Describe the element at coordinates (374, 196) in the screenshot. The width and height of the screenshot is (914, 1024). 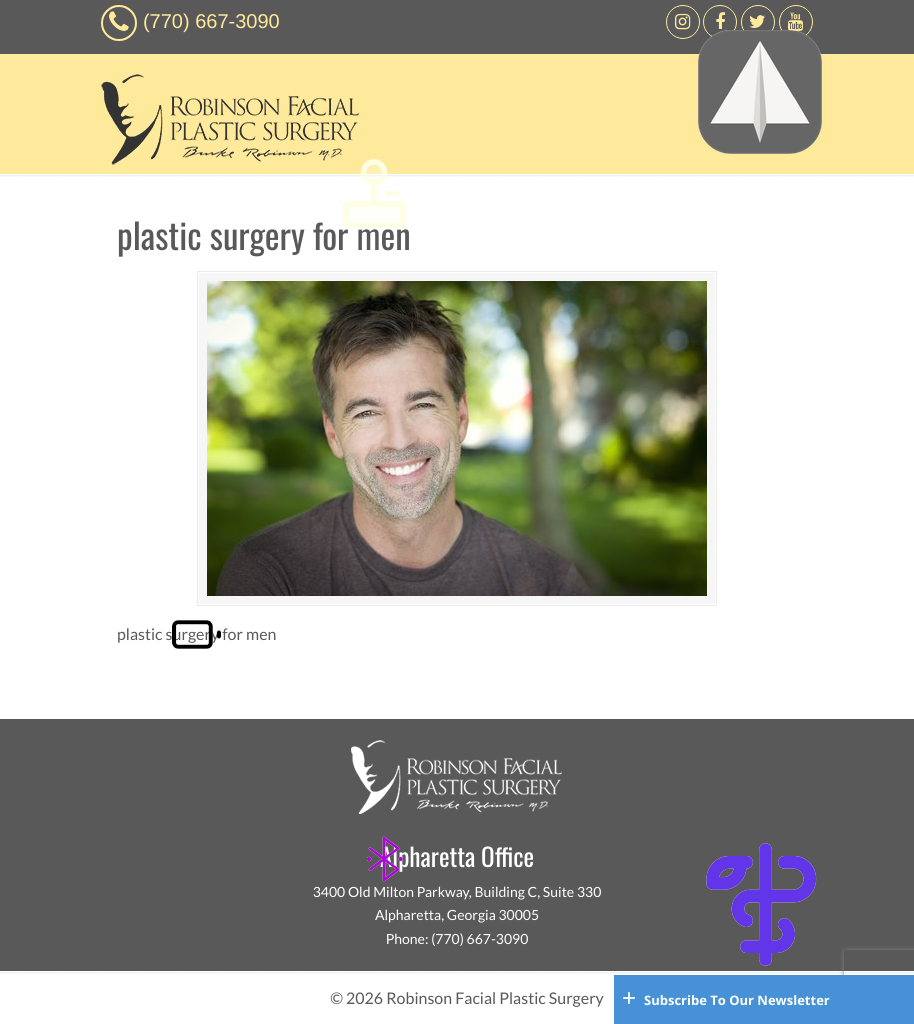
I see `access game controls or gaming mode` at that location.